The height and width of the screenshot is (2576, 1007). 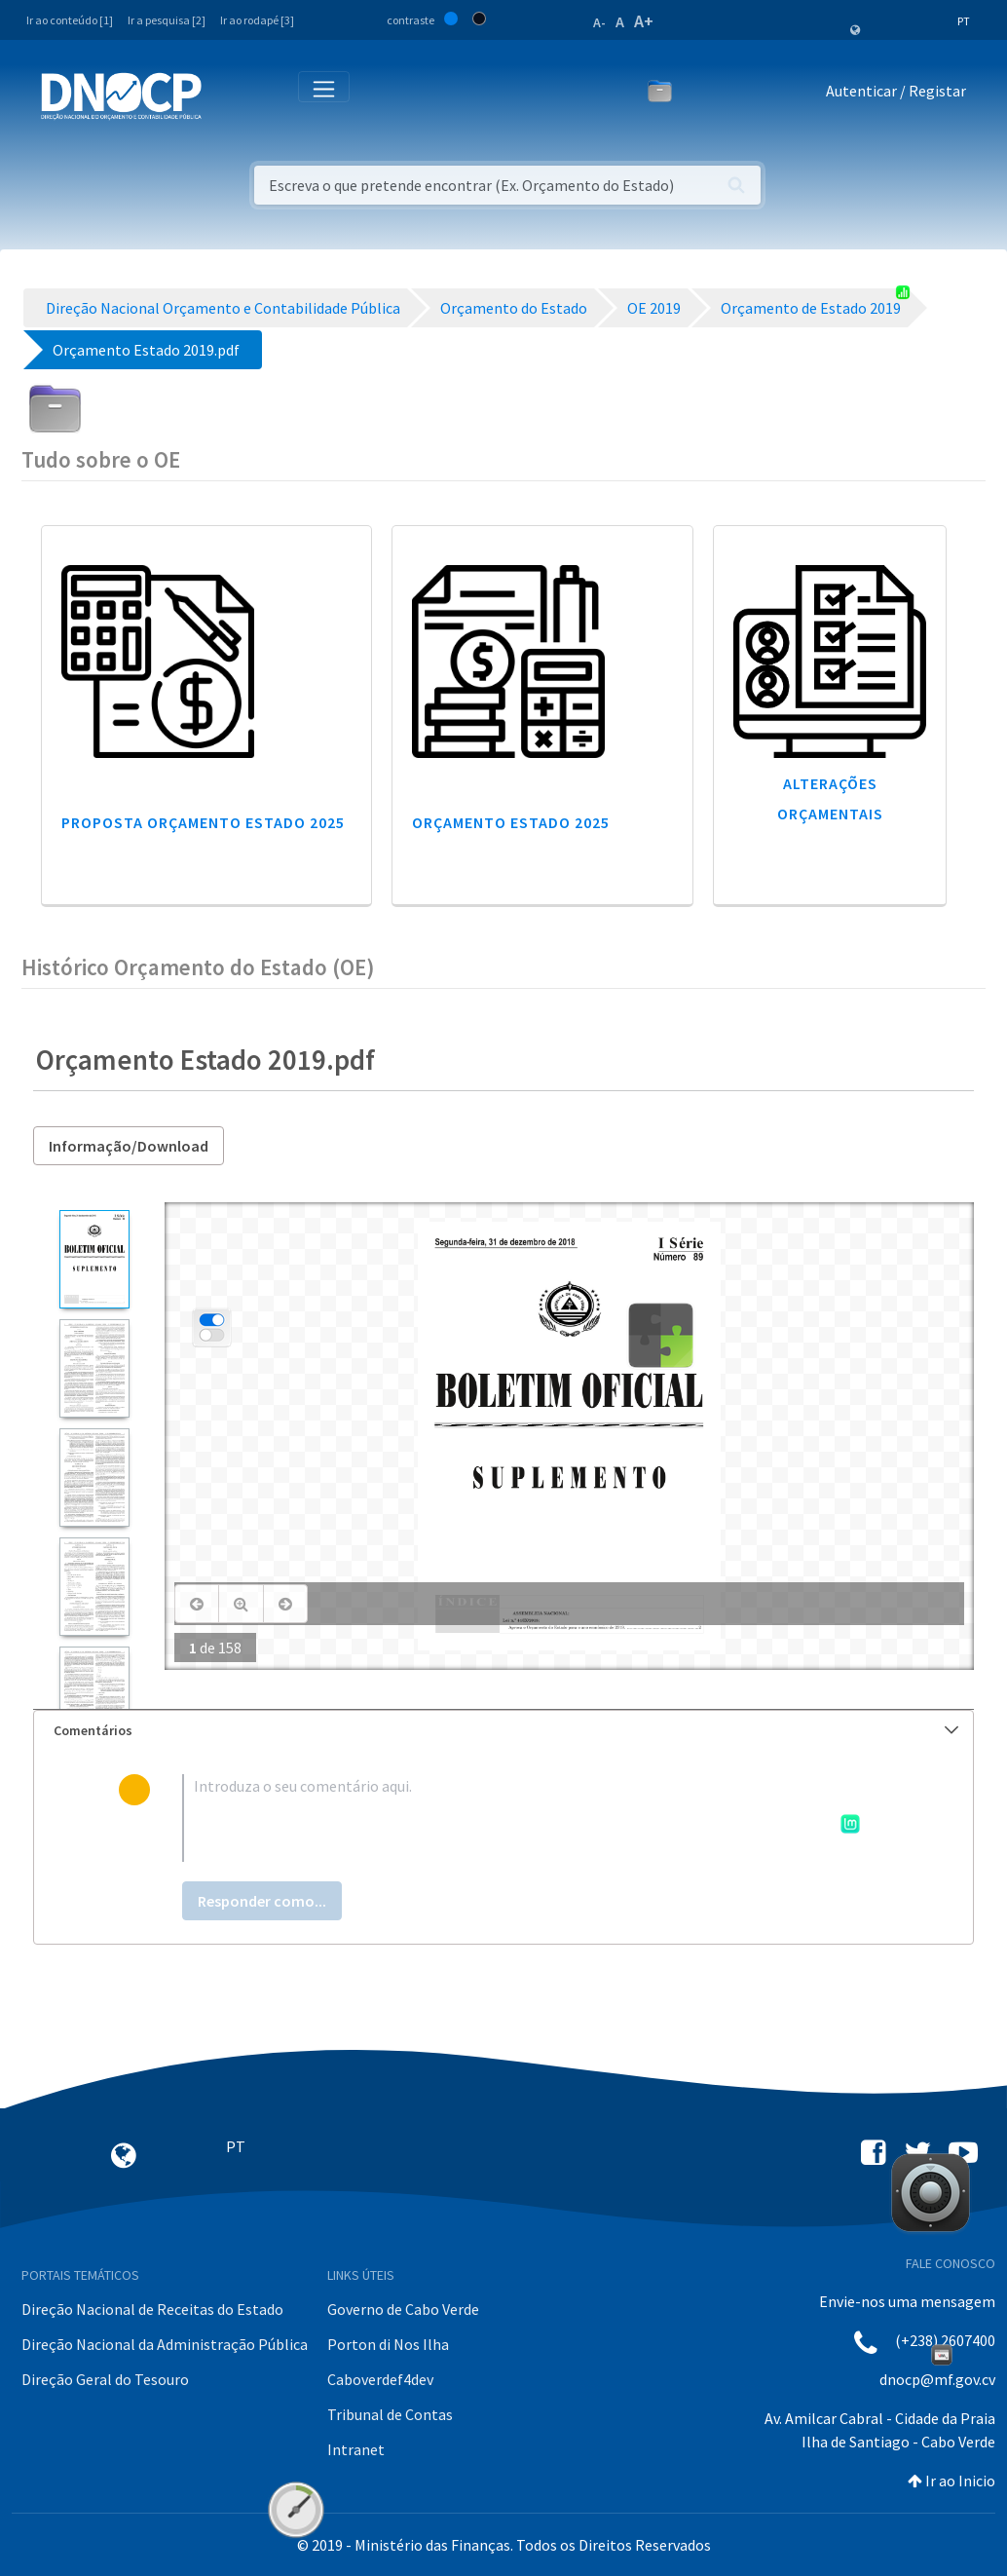 I want to click on open linux mint welcome screen, so click(x=850, y=1824).